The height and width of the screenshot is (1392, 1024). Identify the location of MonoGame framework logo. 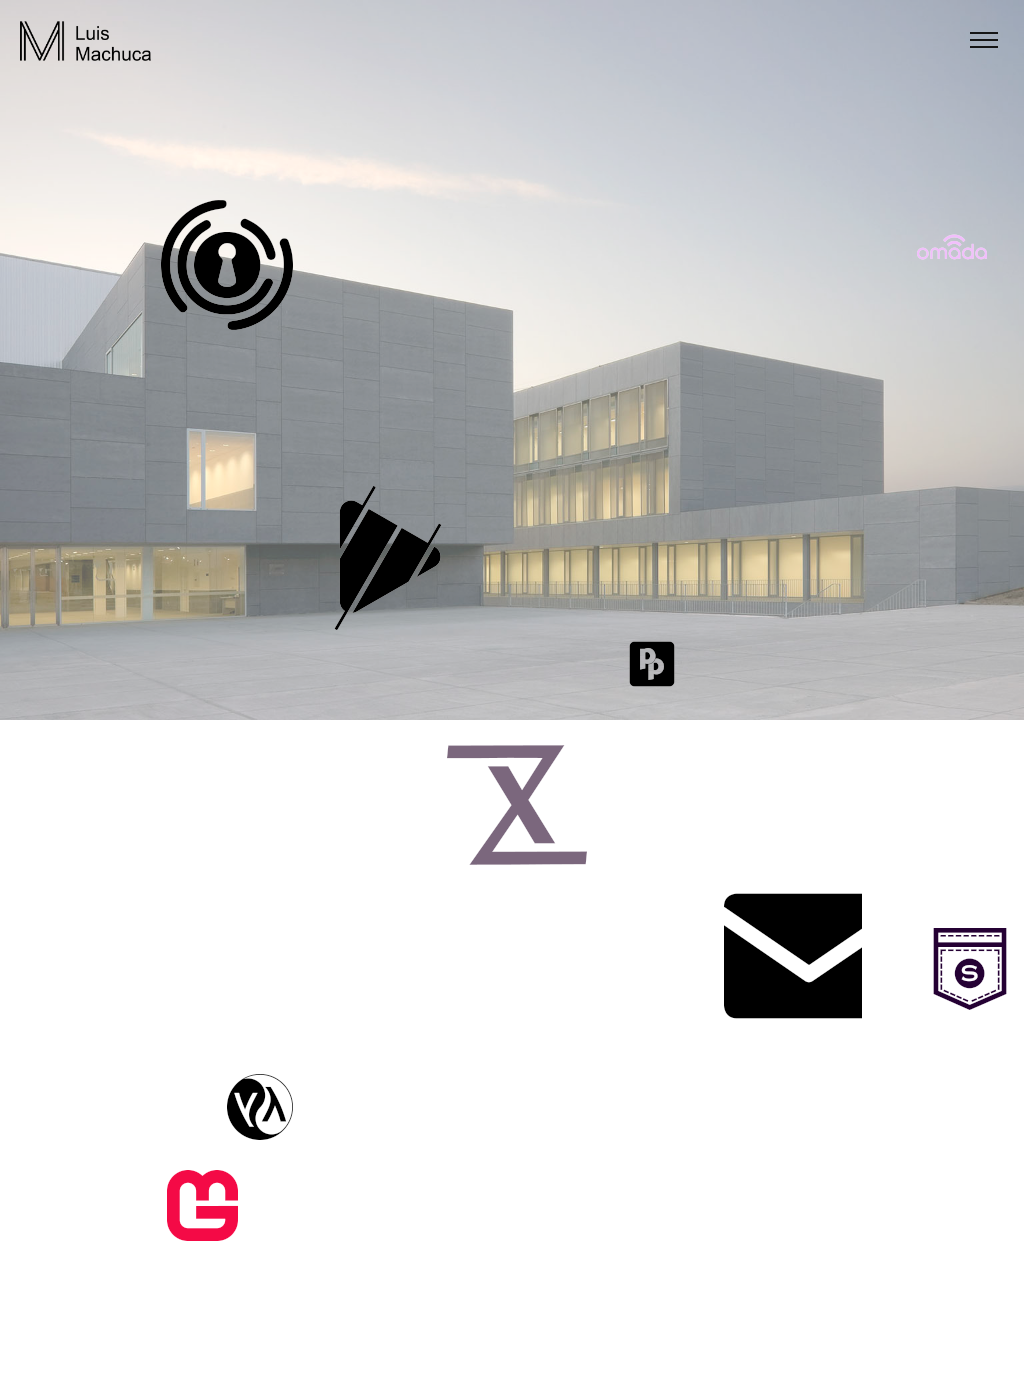
(202, 1205).